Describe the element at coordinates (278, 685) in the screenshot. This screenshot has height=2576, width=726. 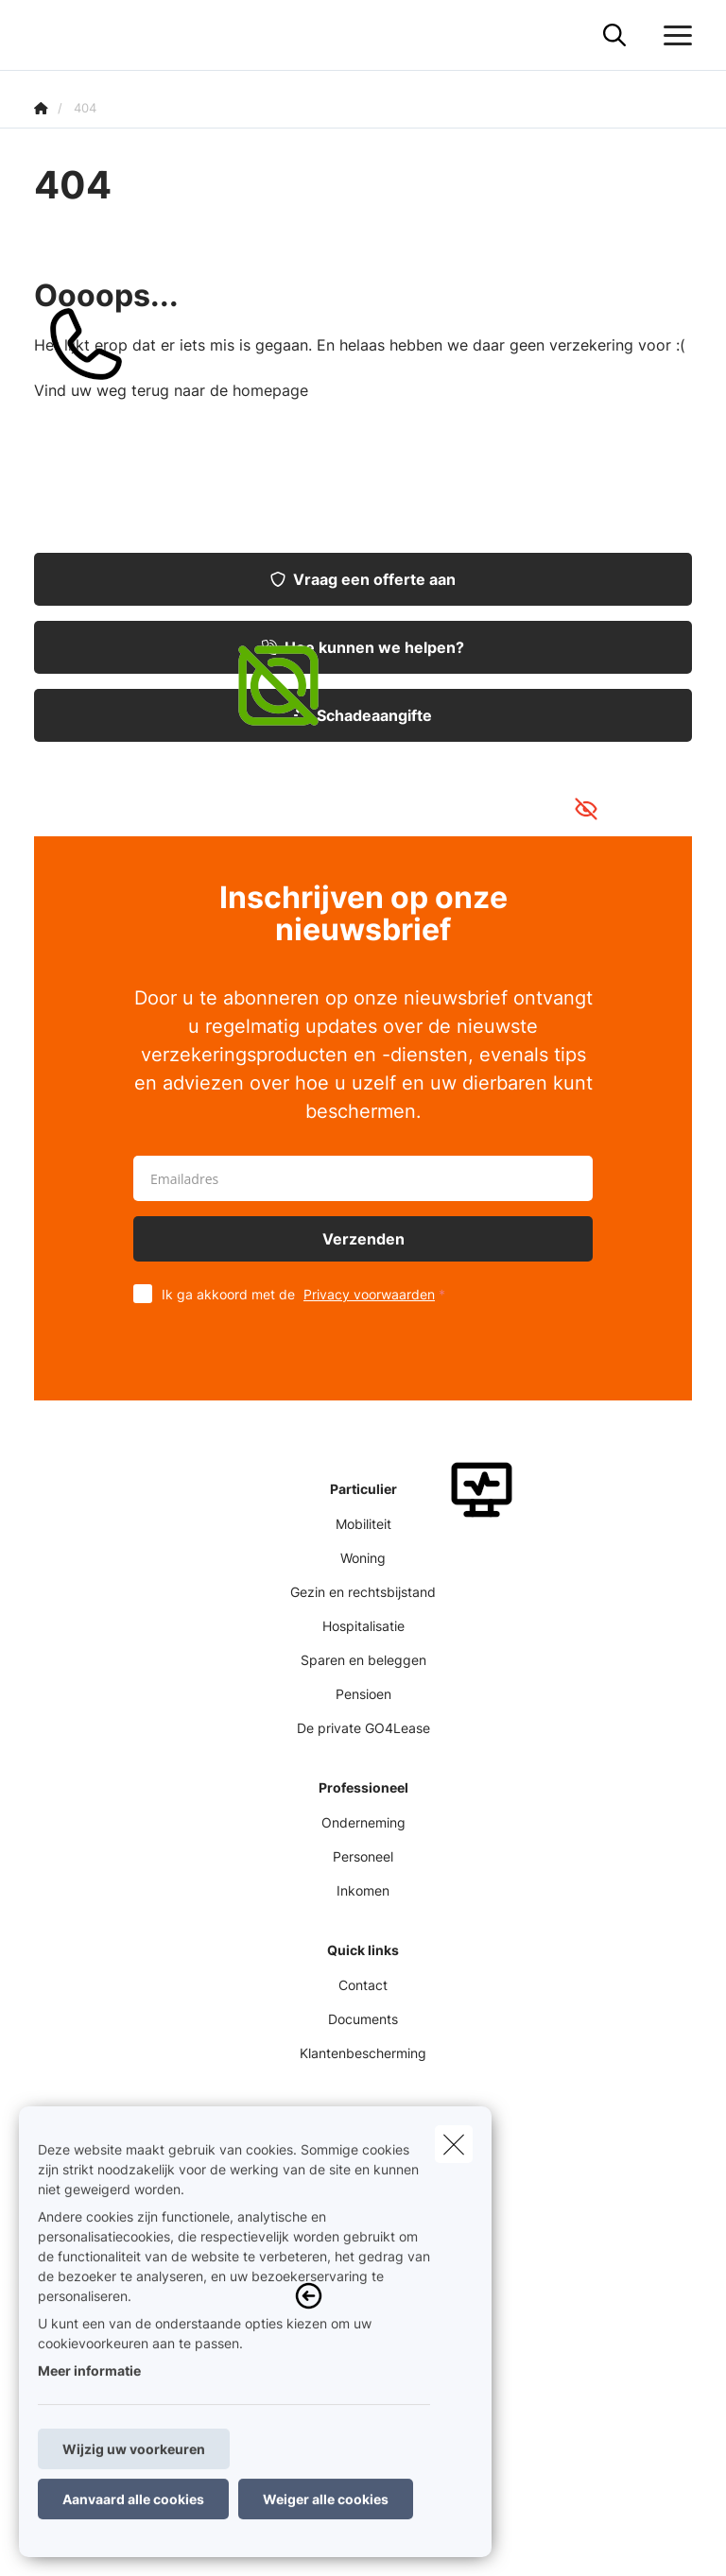
I see `tumble dry not allowed` at that location.